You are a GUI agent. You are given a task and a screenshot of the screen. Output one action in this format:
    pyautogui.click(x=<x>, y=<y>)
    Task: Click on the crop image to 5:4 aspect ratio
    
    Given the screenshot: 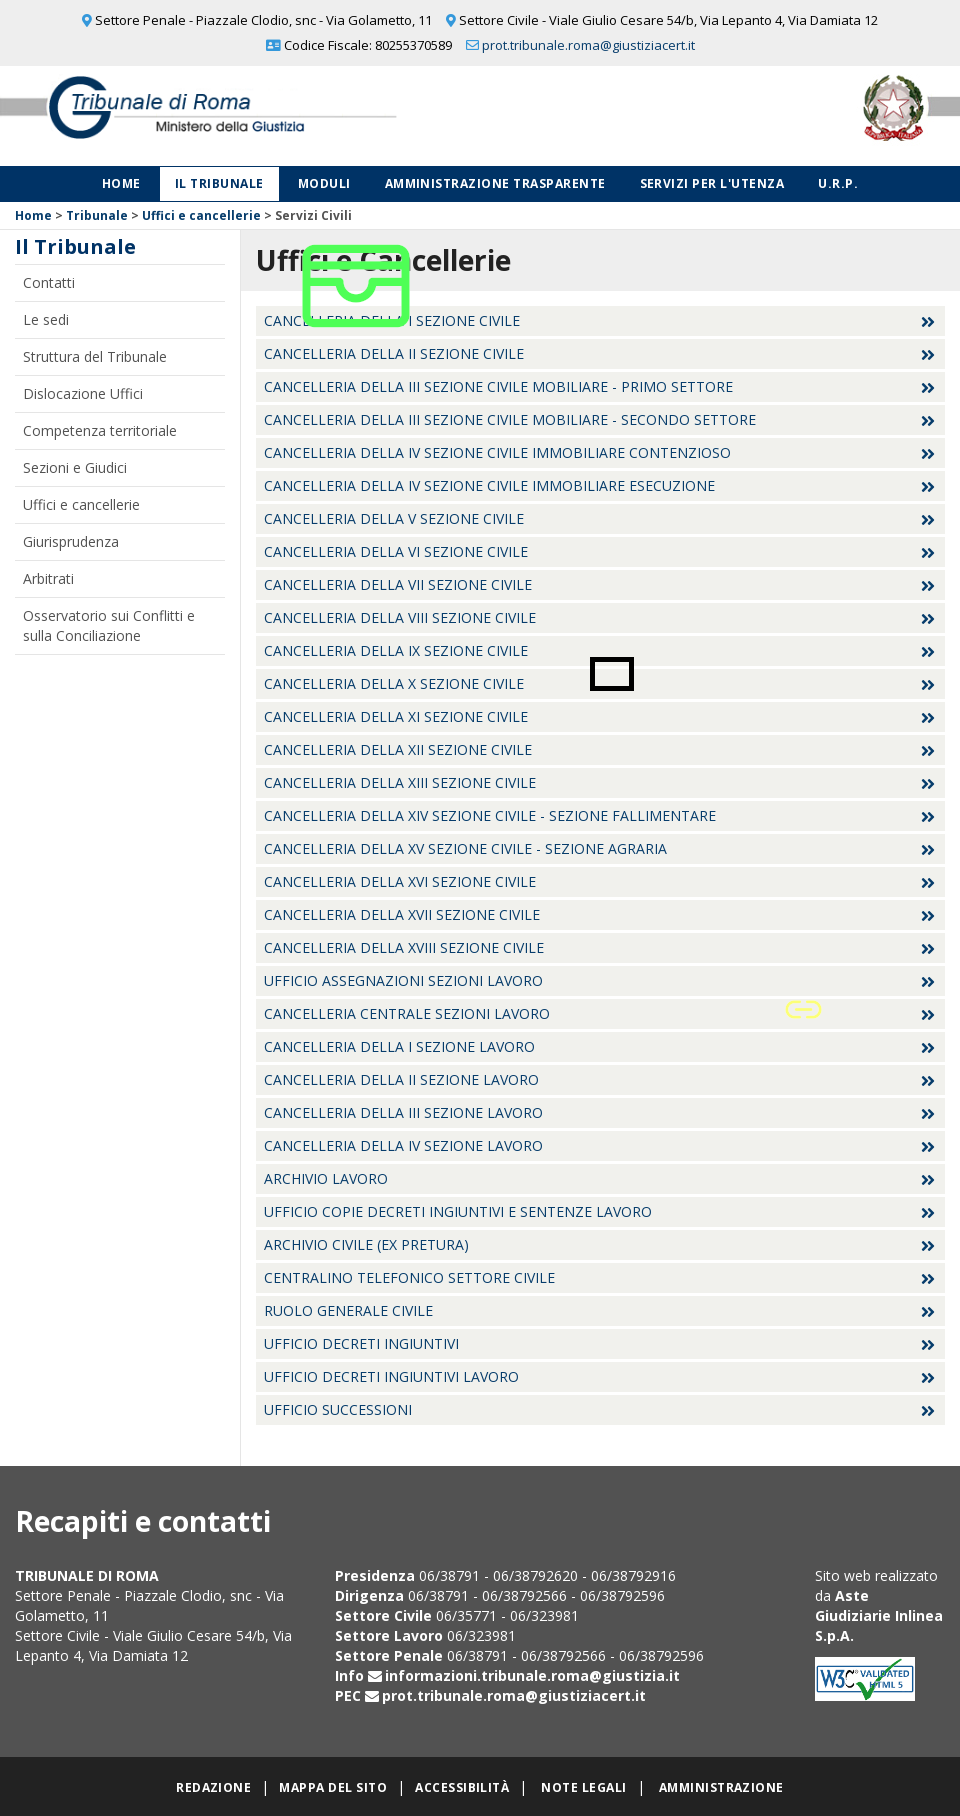 What is the action you would take?
    pyautogui.click(x=612, y=674)
    